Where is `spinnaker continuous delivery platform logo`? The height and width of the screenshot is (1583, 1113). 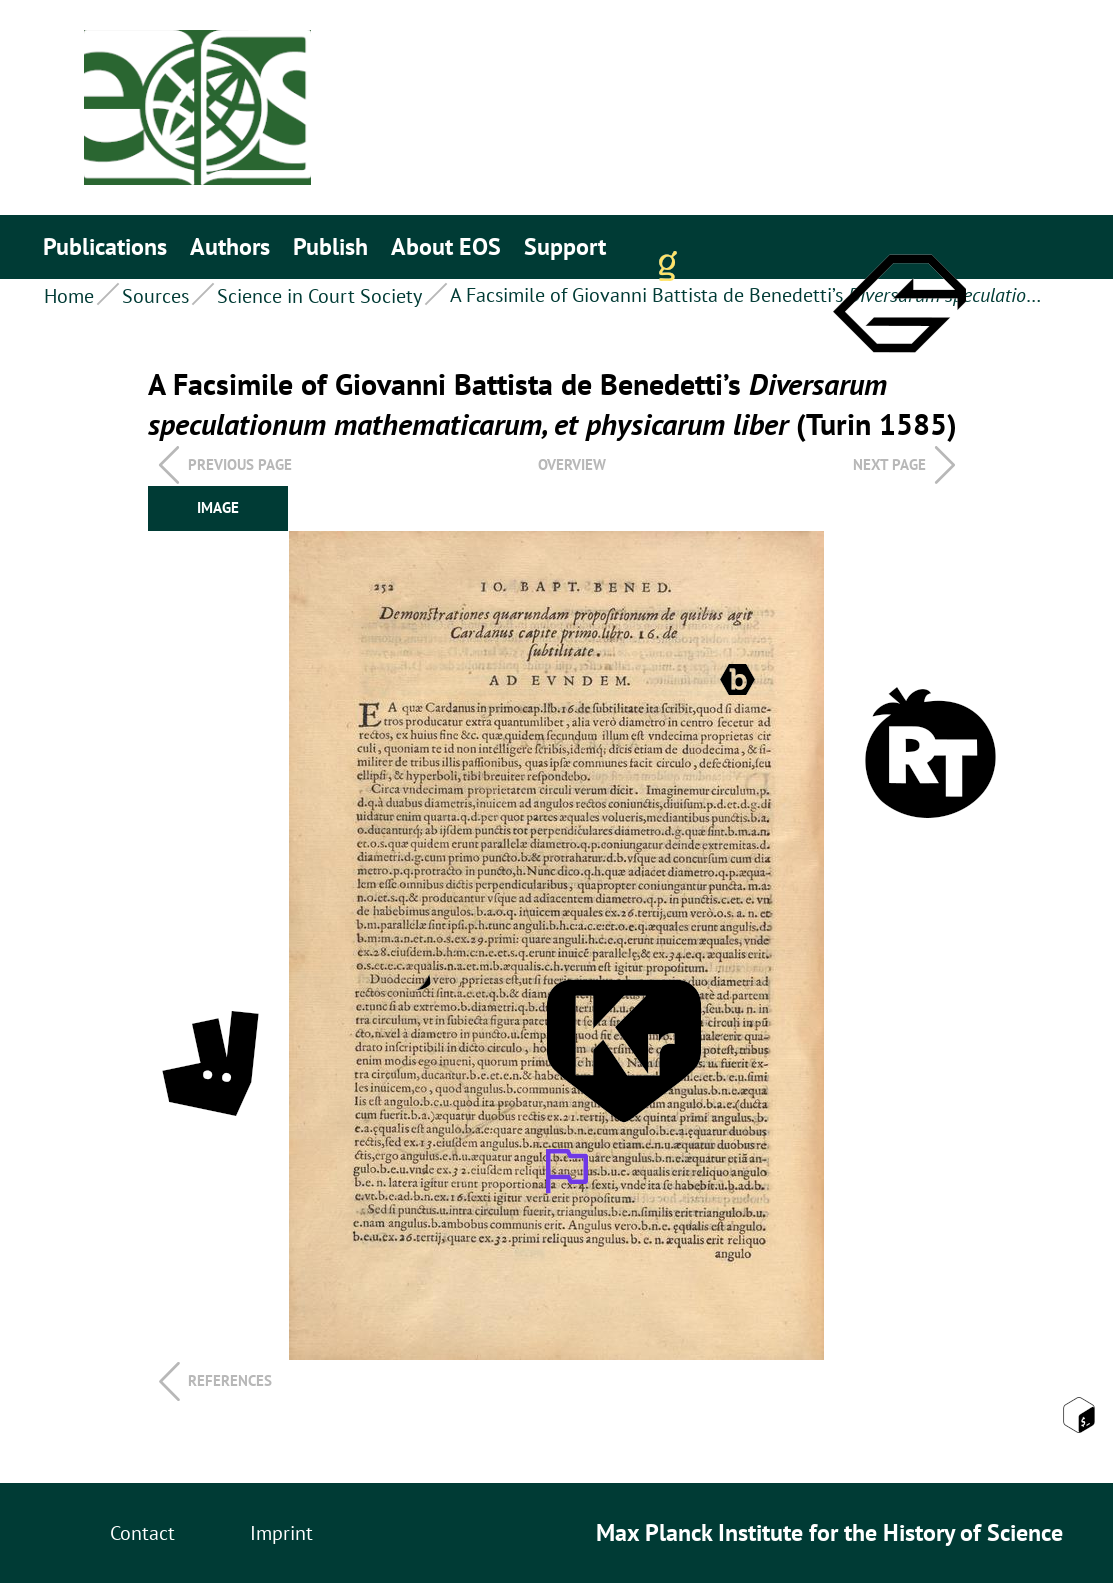 spinnaker continuous delivery platform logo is located at coordinates (423, 982).